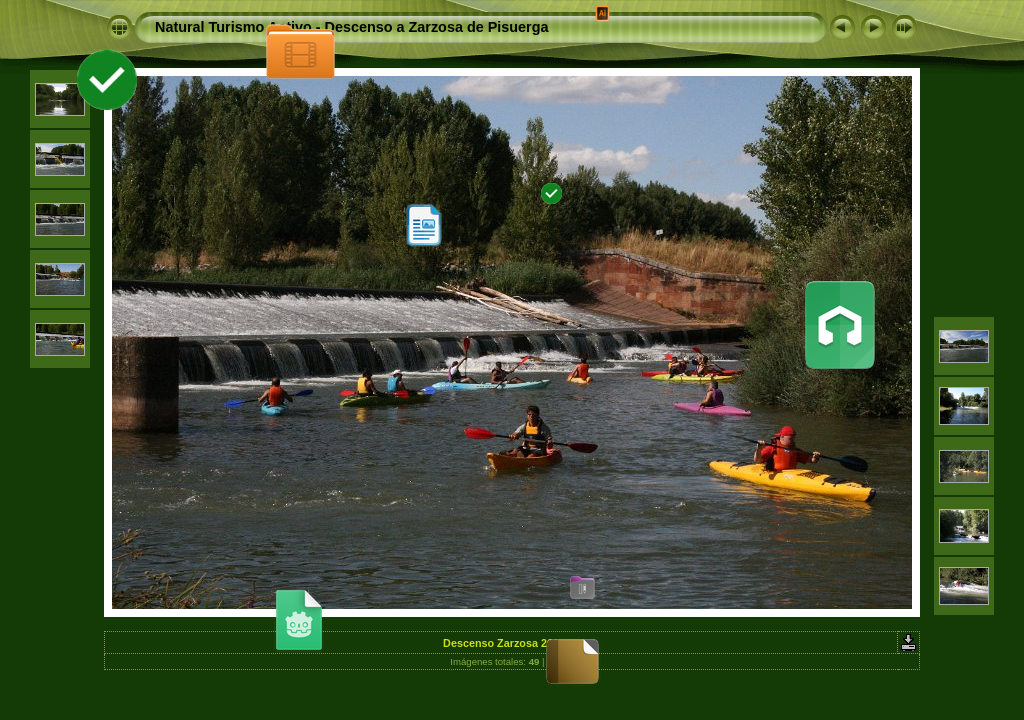 The image size is (1024, 720). Describe the element at coordinates (299, 621) in the screenshot. I see `a godot shader file` at that location.